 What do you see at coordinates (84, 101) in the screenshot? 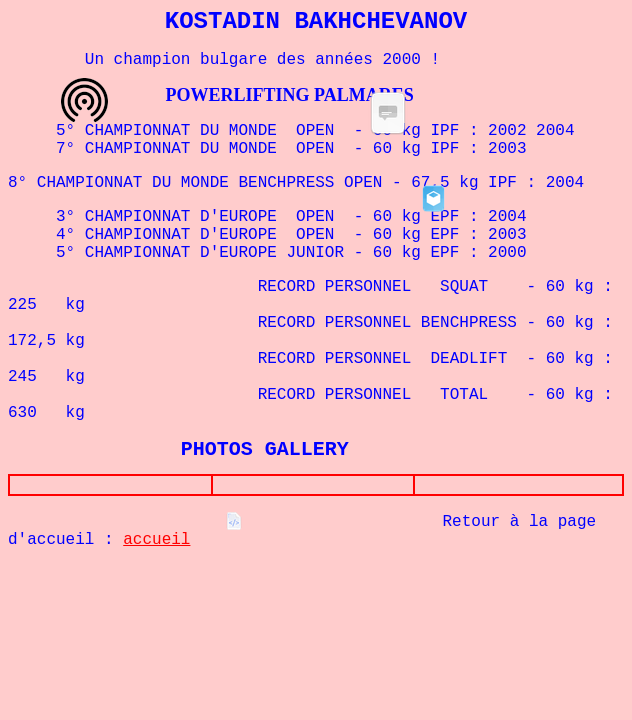
I see `connect to a network server` at bounding box center [84, 101].